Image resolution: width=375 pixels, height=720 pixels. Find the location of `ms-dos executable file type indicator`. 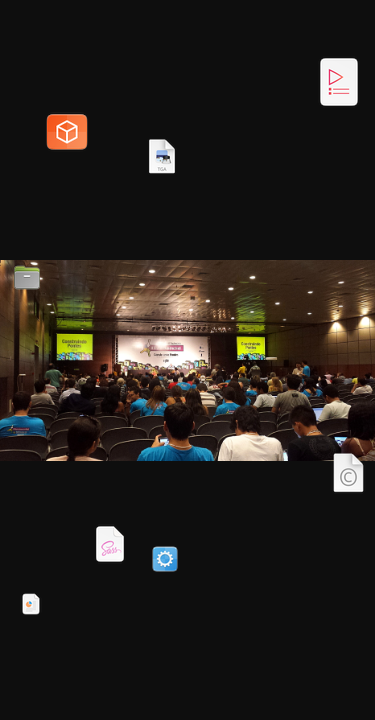

ms-dos executable file type indicator is located at coordinates (165, 559).